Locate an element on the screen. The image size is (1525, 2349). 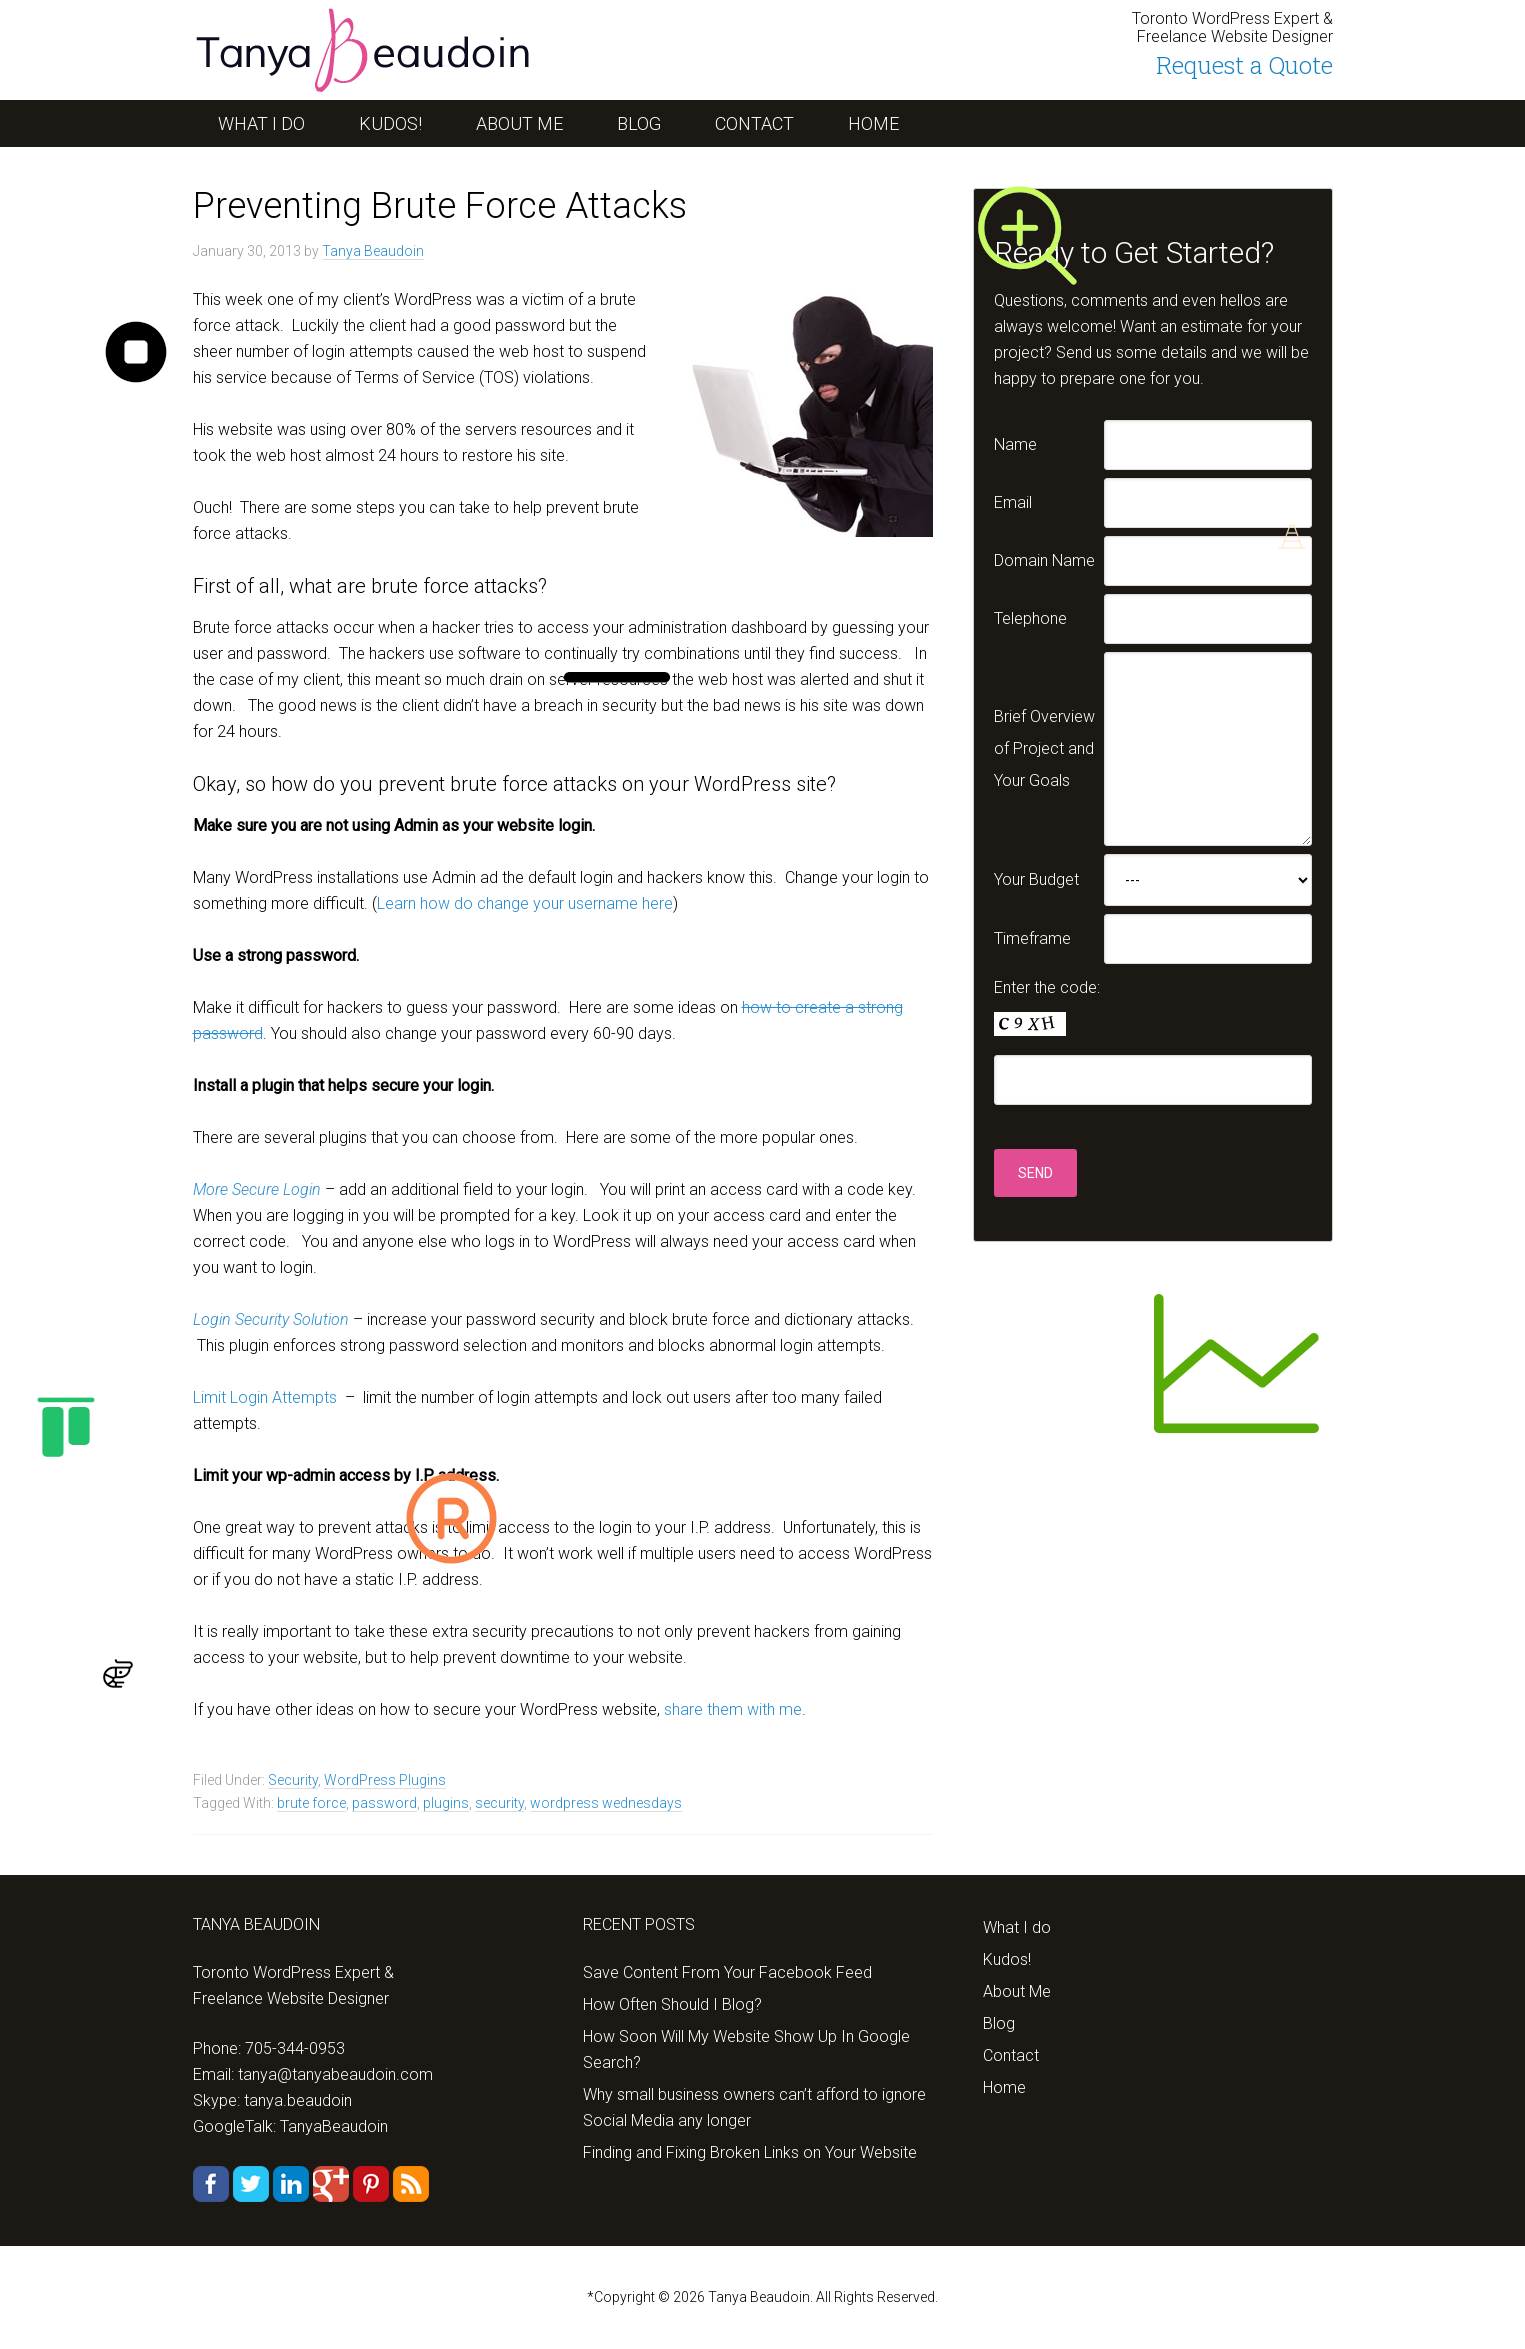
indicates registered trademark status is located at coordinates (451, 1518).